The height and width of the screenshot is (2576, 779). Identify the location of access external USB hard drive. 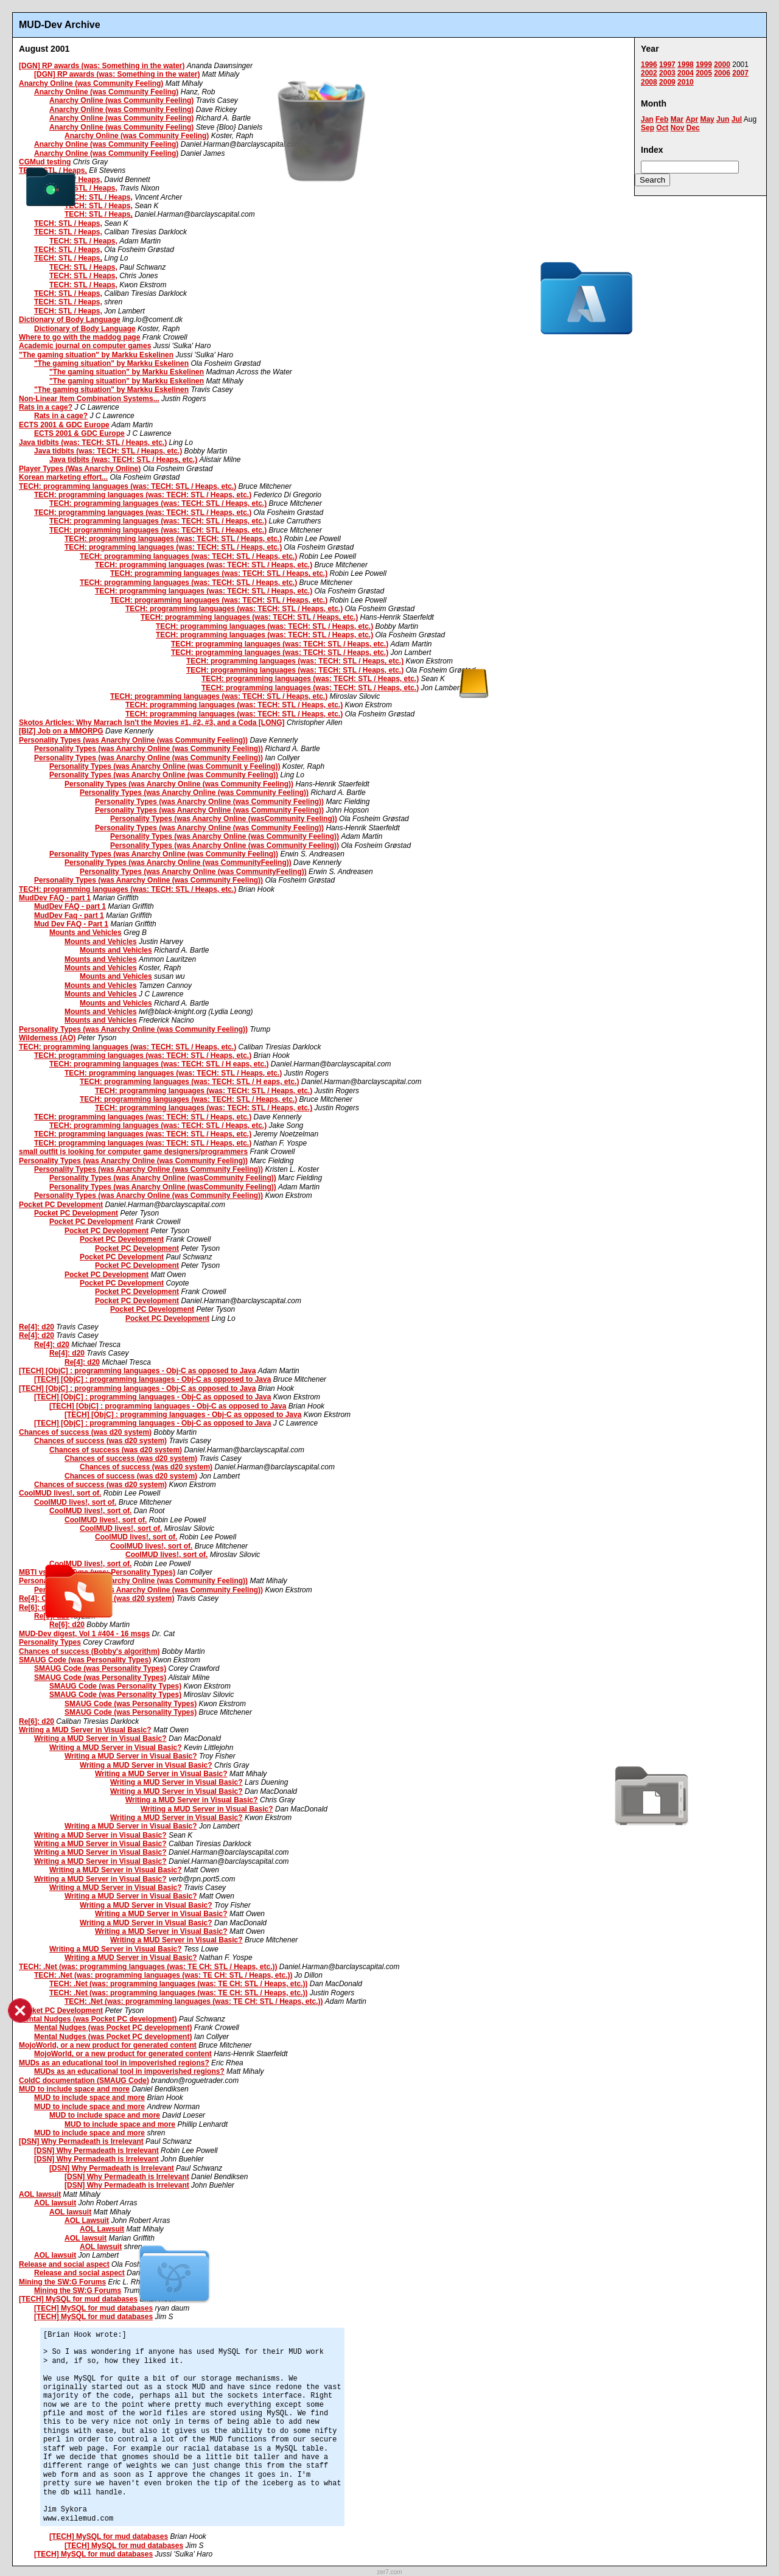
(473, 683).